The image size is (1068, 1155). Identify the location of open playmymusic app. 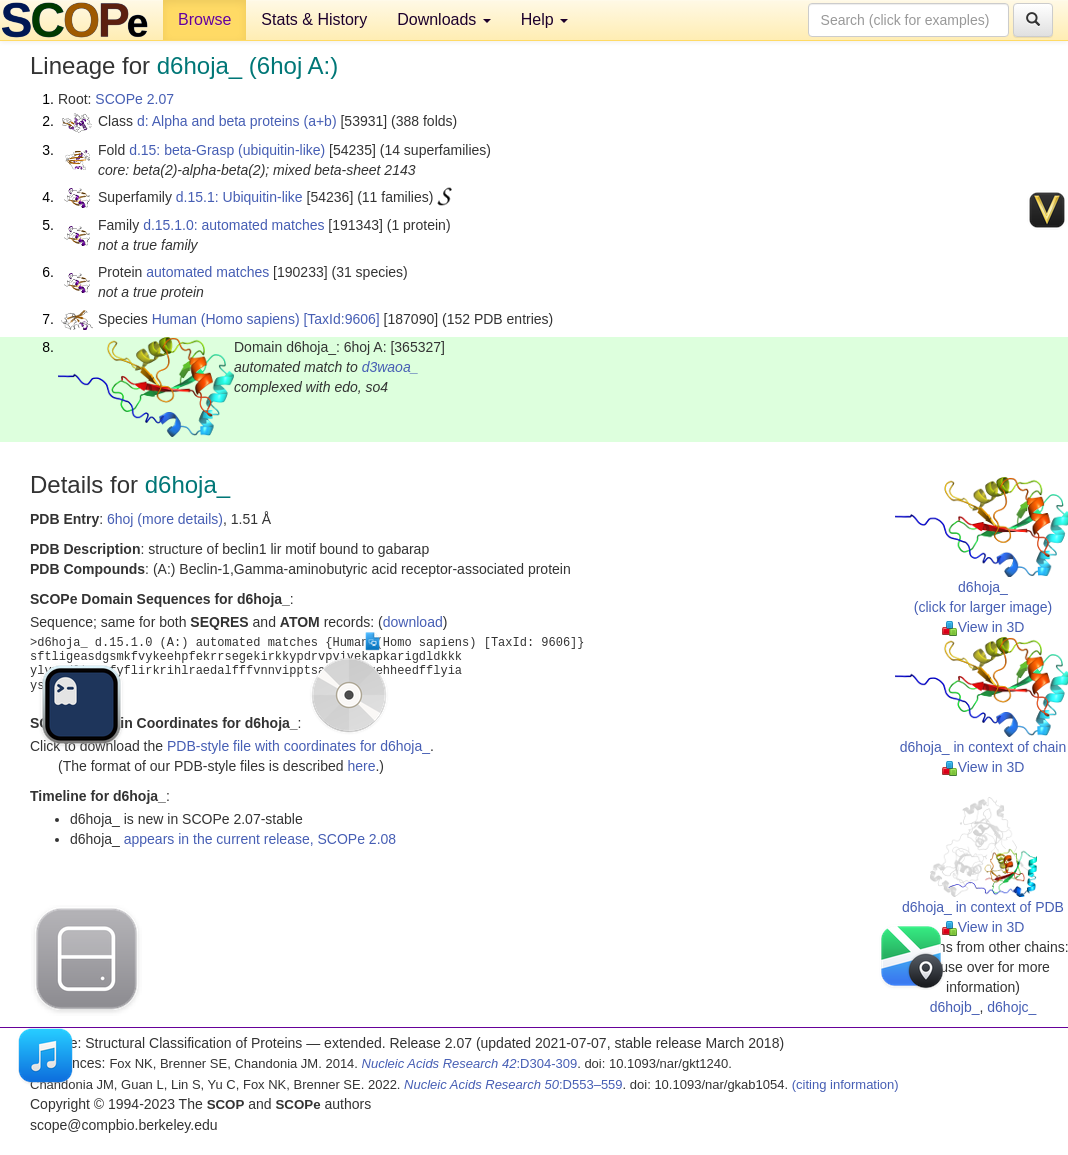
(45, 1055).